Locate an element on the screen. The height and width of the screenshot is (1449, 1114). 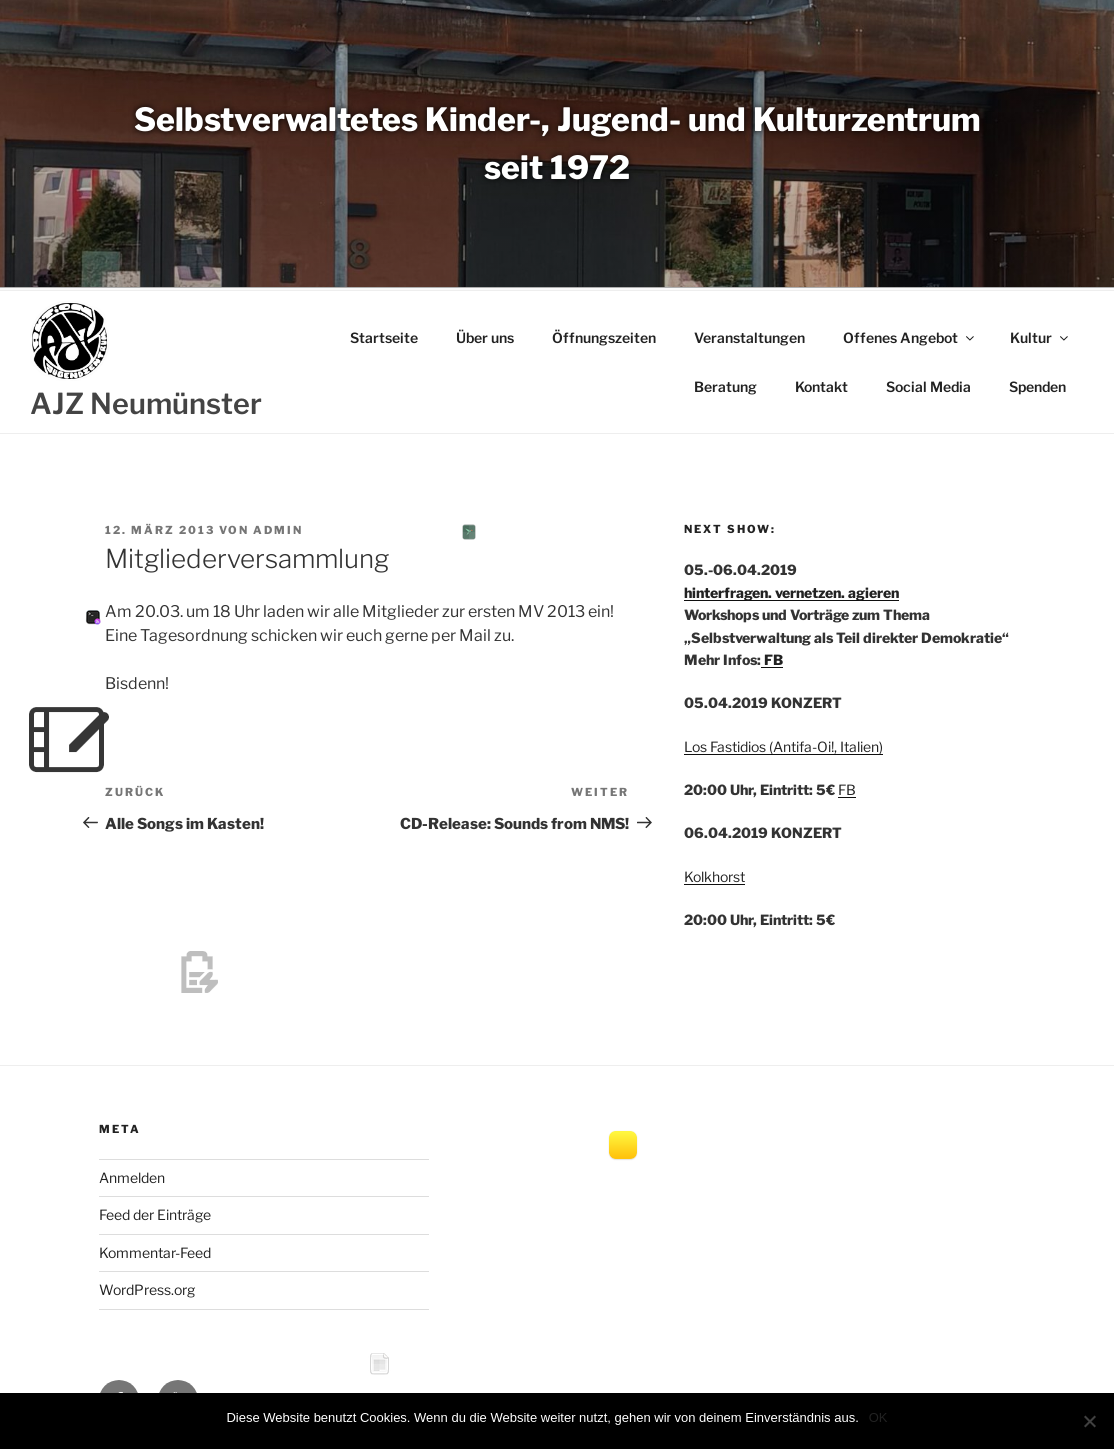
open SecureCRT terminal emulator app is located at coordinates (93, 617).